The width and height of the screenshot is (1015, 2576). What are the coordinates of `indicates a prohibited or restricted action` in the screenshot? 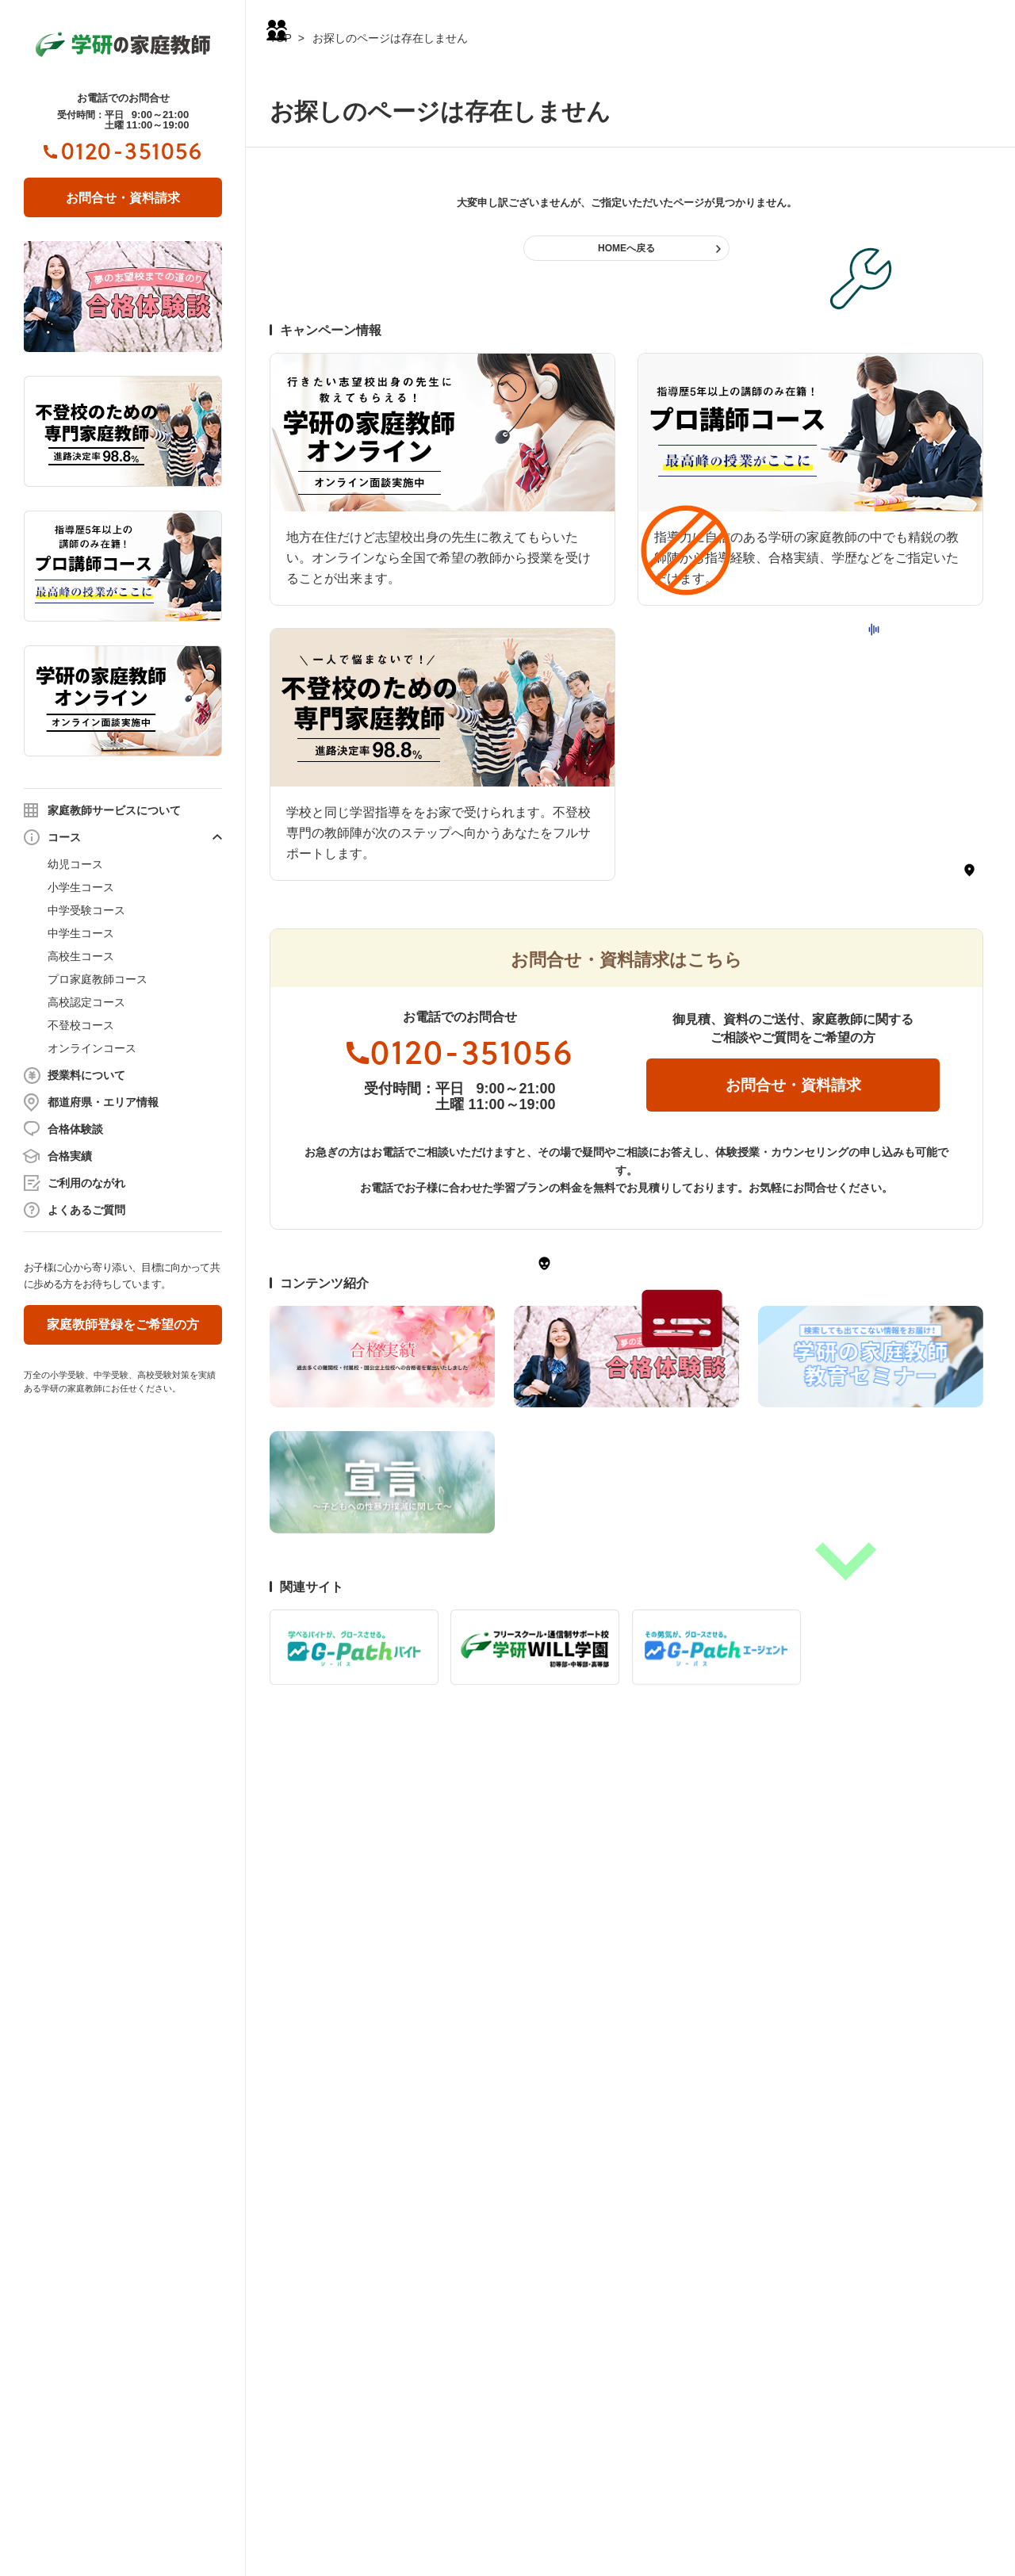 It's located at (511, 387).